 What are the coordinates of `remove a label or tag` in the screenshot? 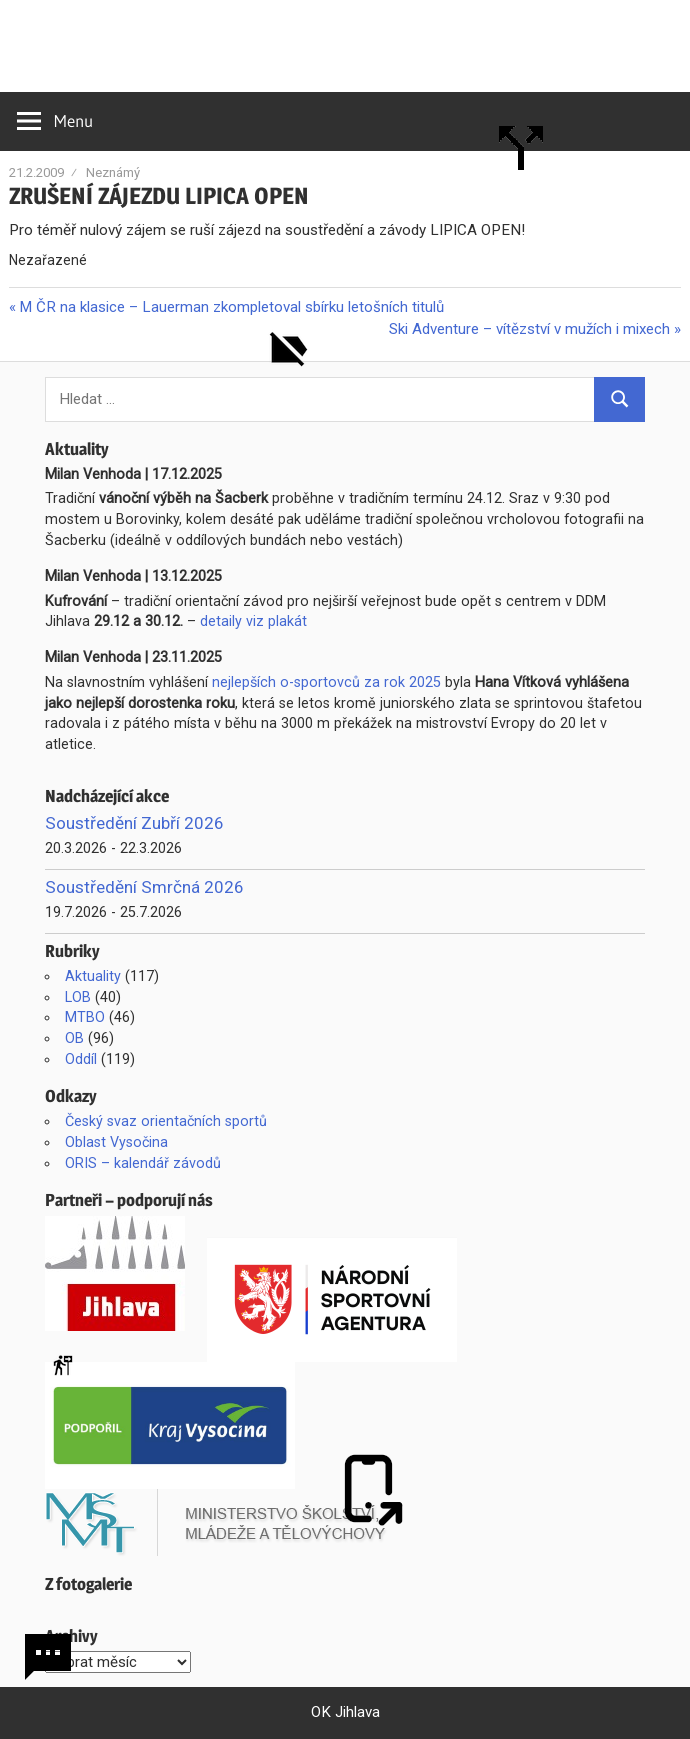 It's located at (288, 349).